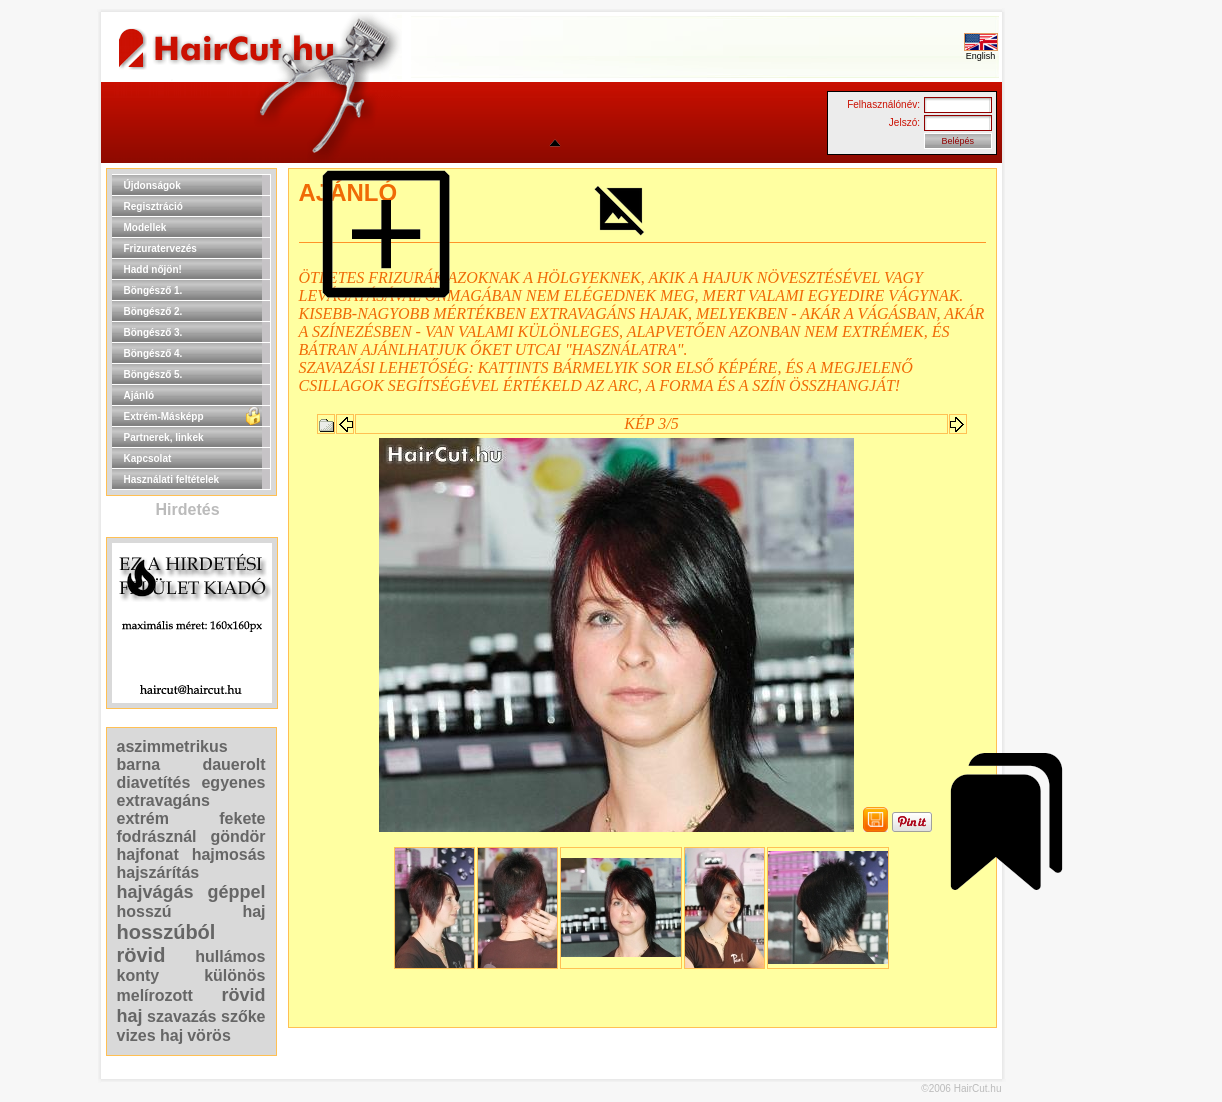 The width and height of the screenshot is (1222, 1102). I want to click on image failed to load or is unavailable, so click(621, 209).